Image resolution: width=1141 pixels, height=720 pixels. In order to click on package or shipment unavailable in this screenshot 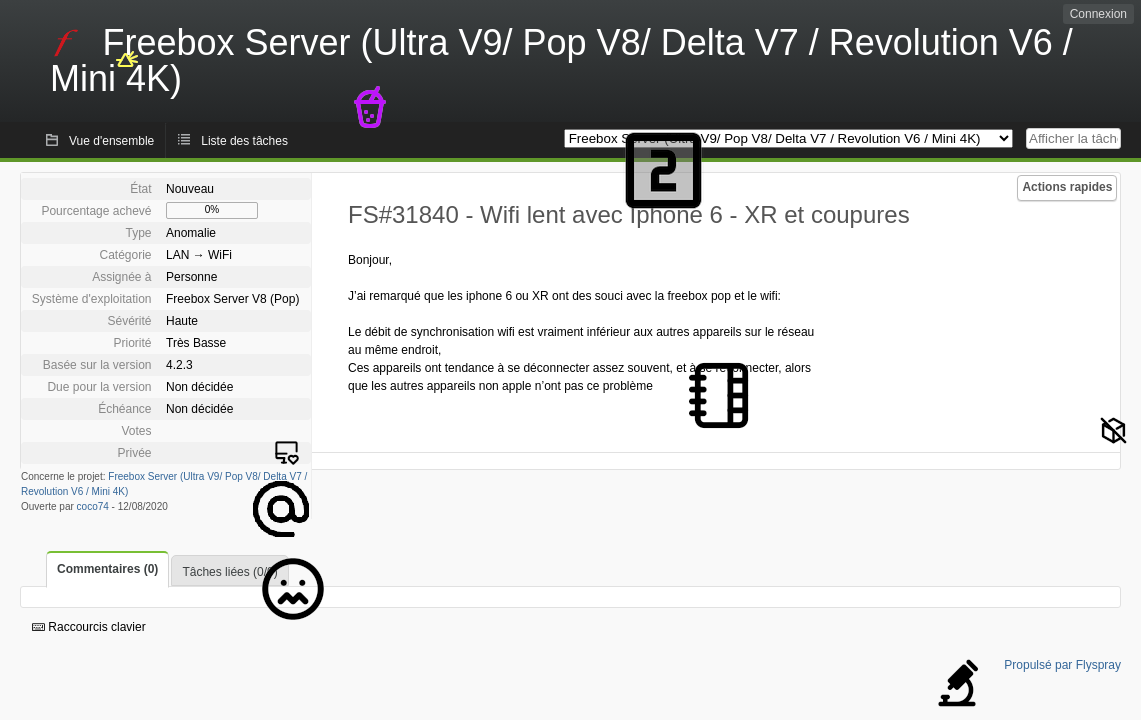, I will do `click(1113, 430)`.